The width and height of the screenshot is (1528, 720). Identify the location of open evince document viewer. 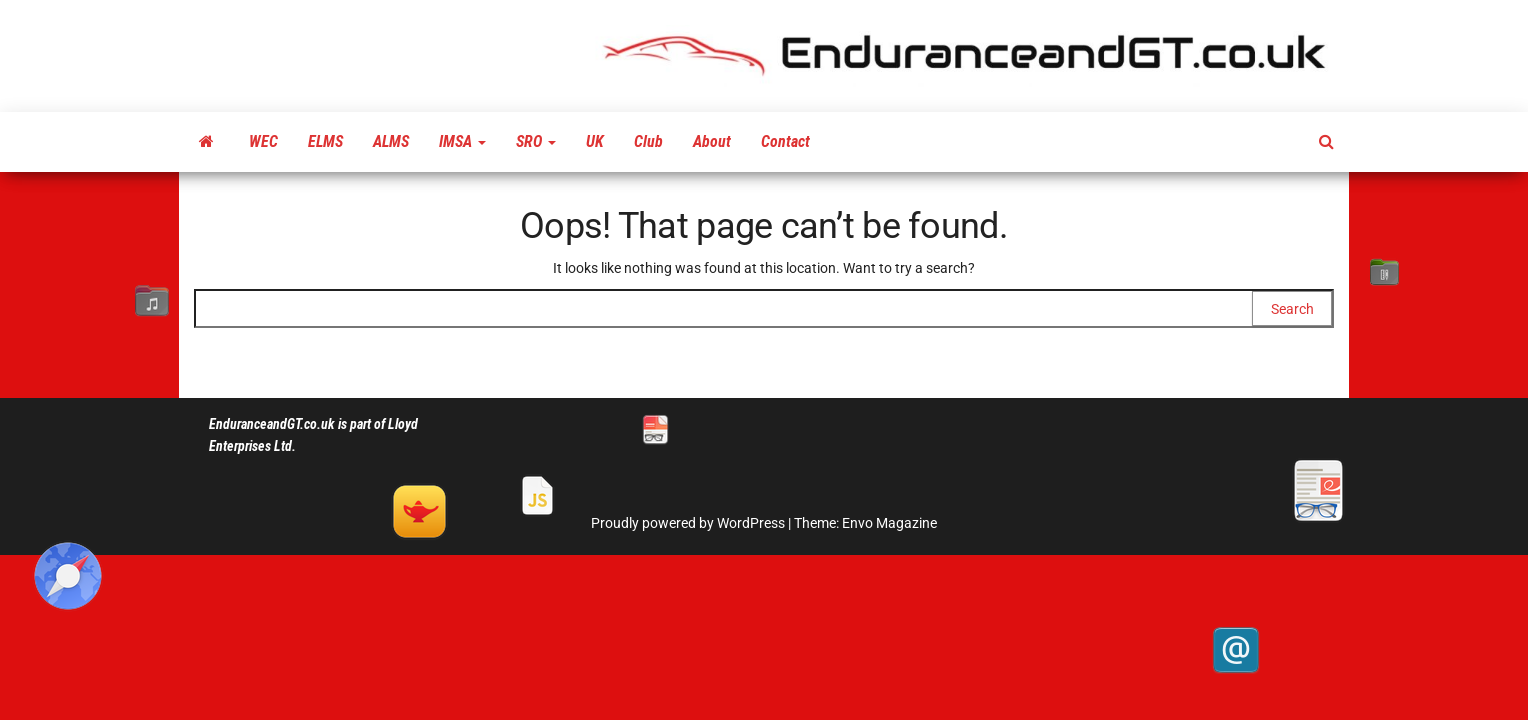
(1318, 490).